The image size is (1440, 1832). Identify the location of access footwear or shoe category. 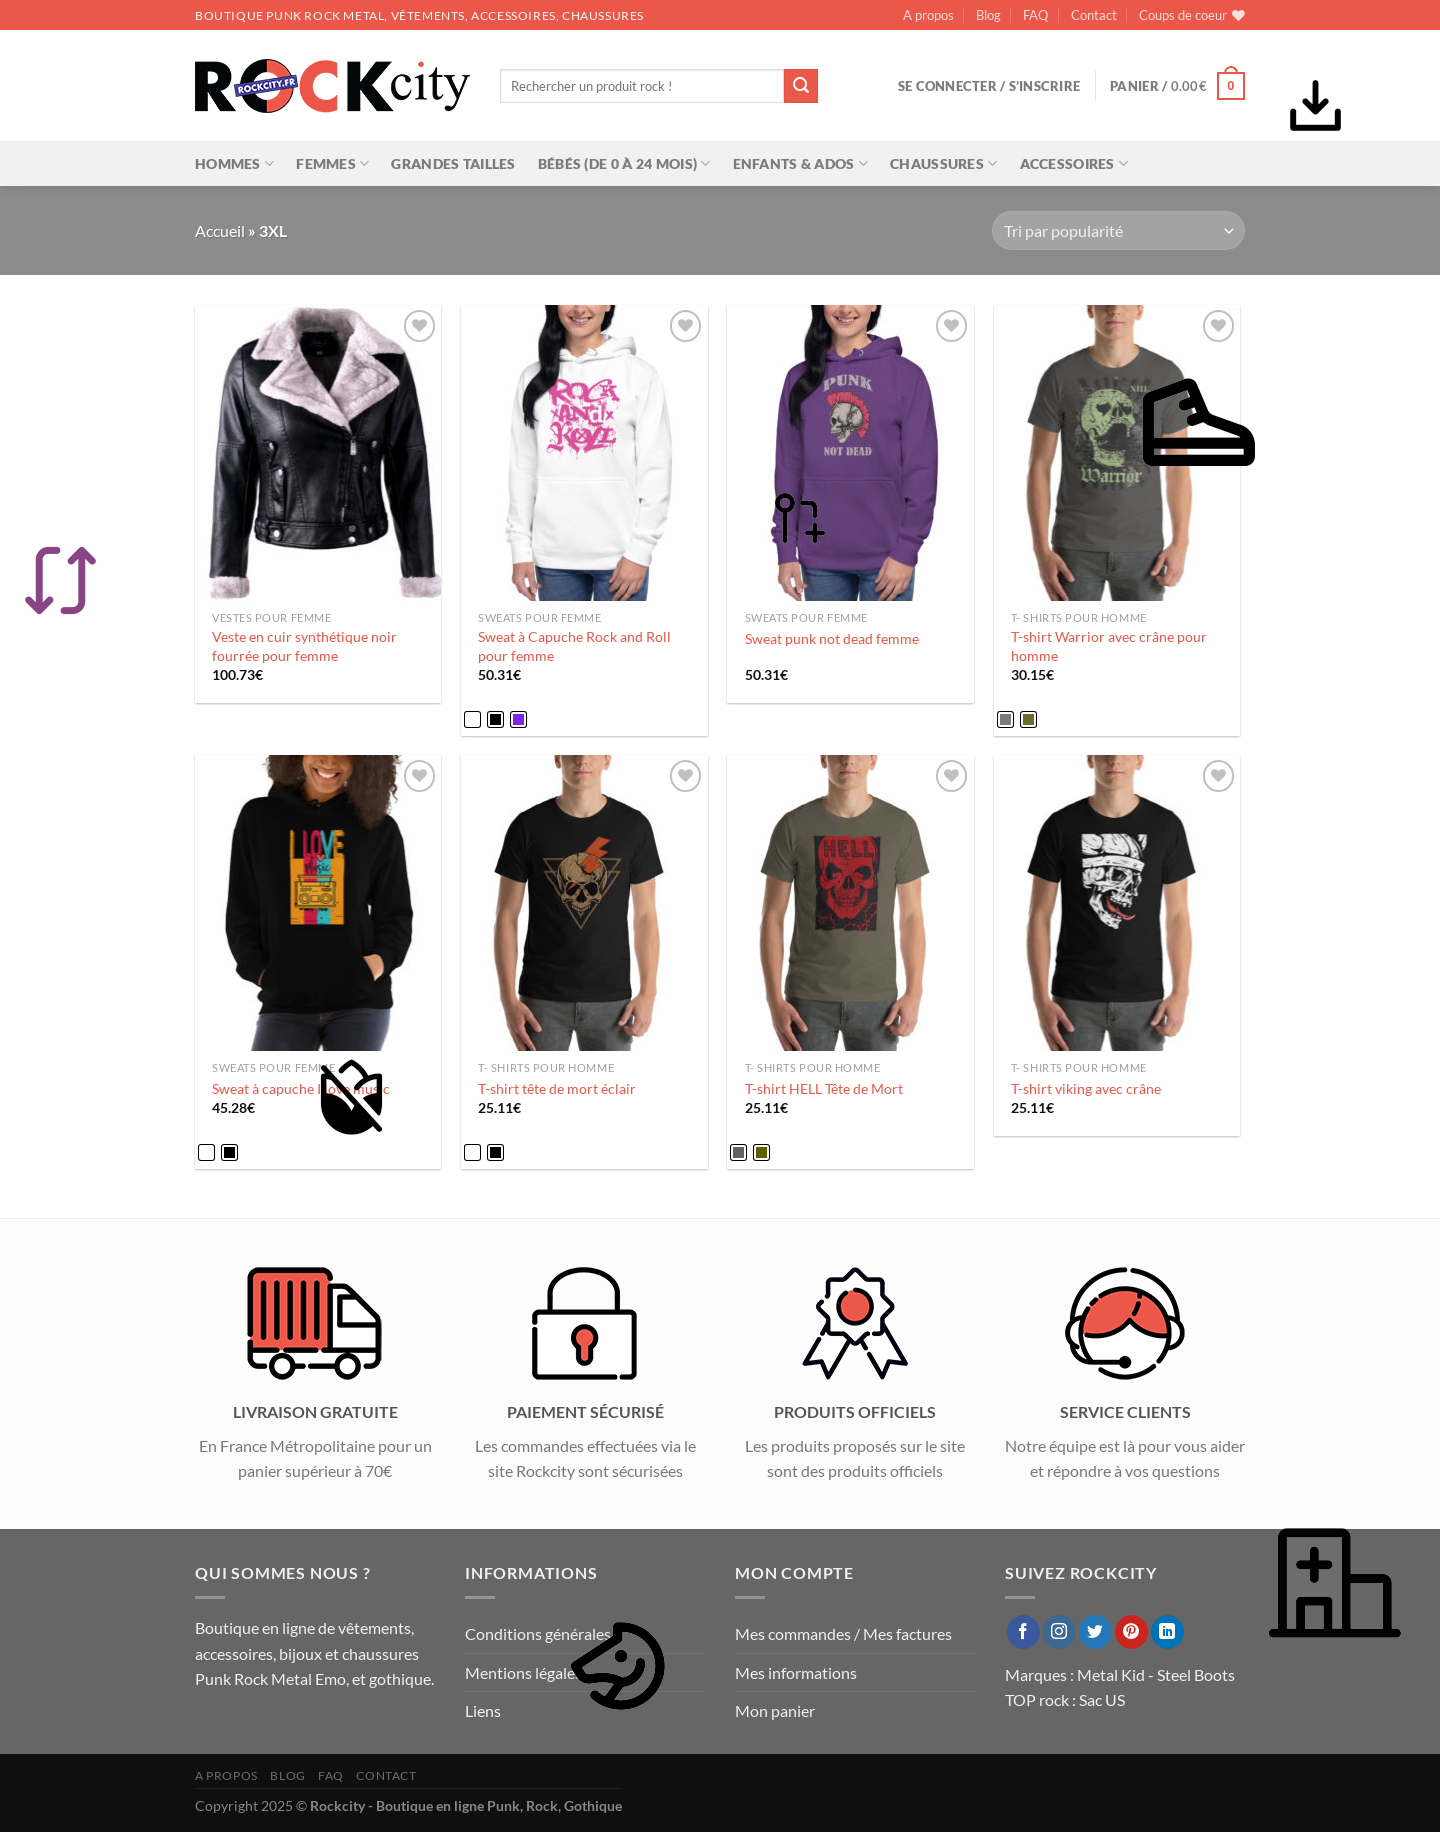
(1194, 426).